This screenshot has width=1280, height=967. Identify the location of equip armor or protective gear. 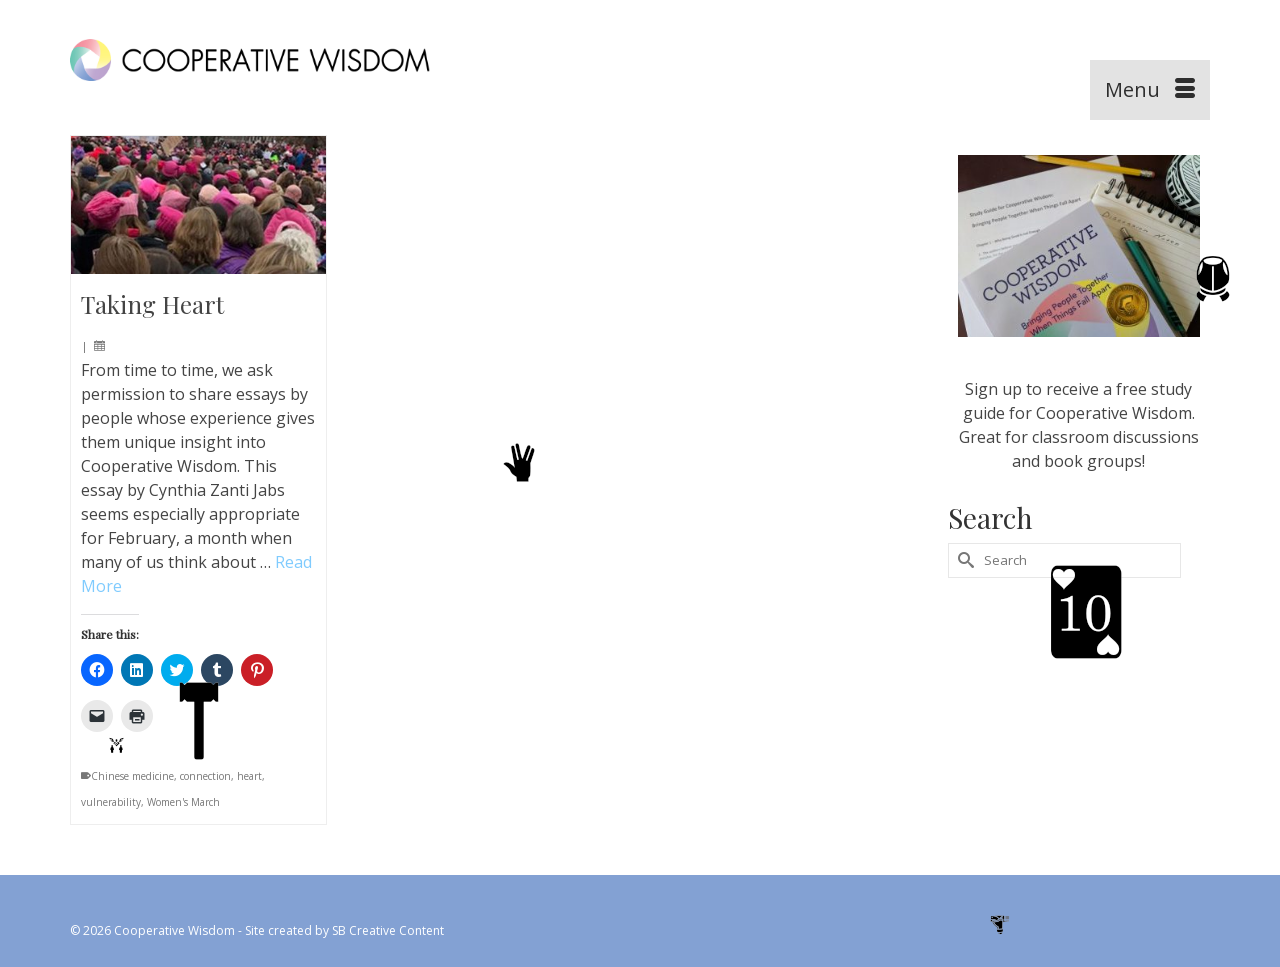
(1212, 278).